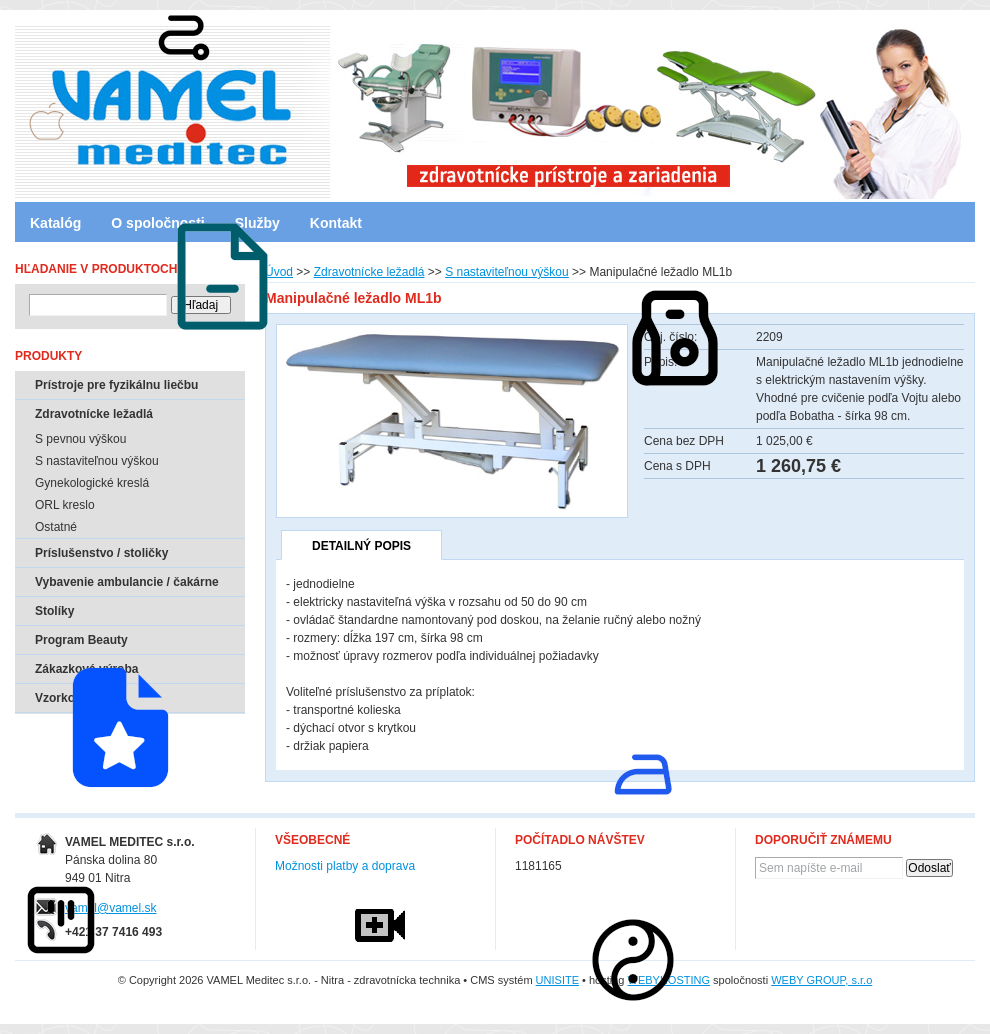  Describe the element at coordinates (48, 124) in the screenshot. I see `indicates Apple device or iOS compatibility` at that location.